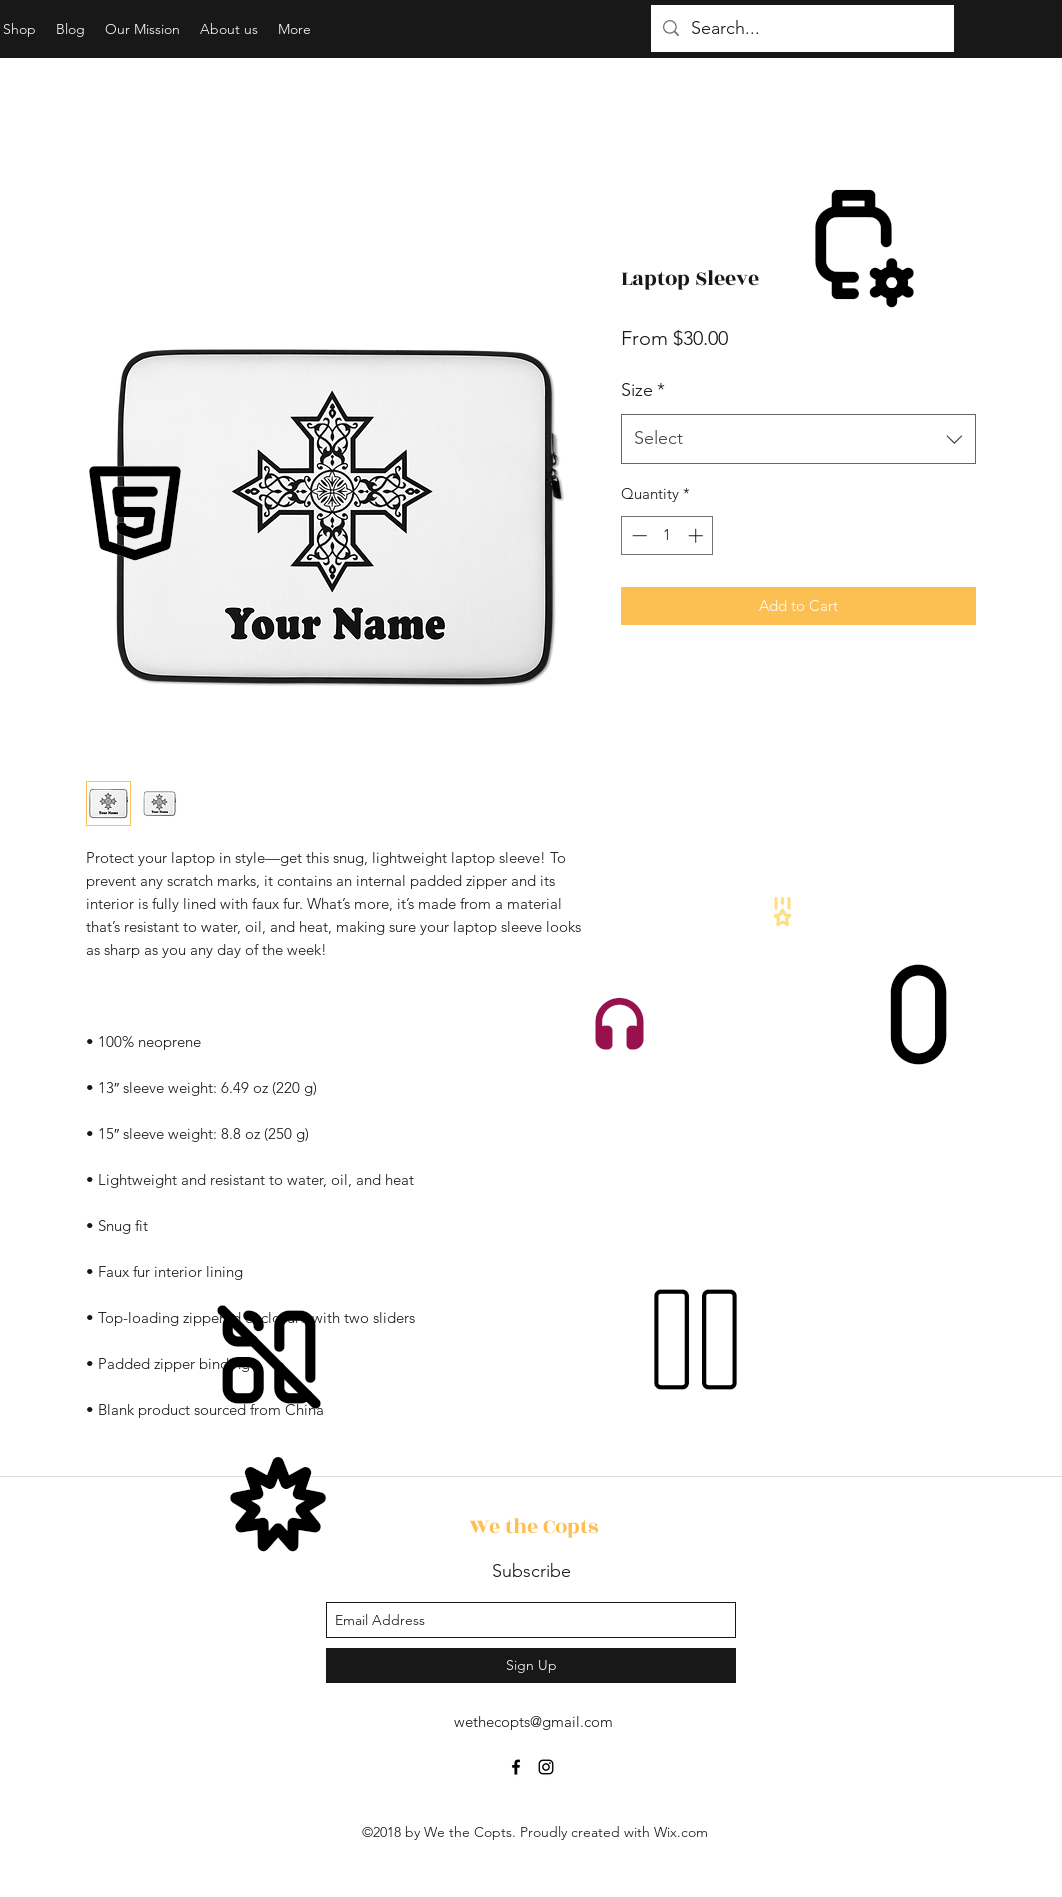  What do you see at coordinates (619, 1025) in the screenshot?
I see `access audio or music player` at bounding box center [619, 1025].